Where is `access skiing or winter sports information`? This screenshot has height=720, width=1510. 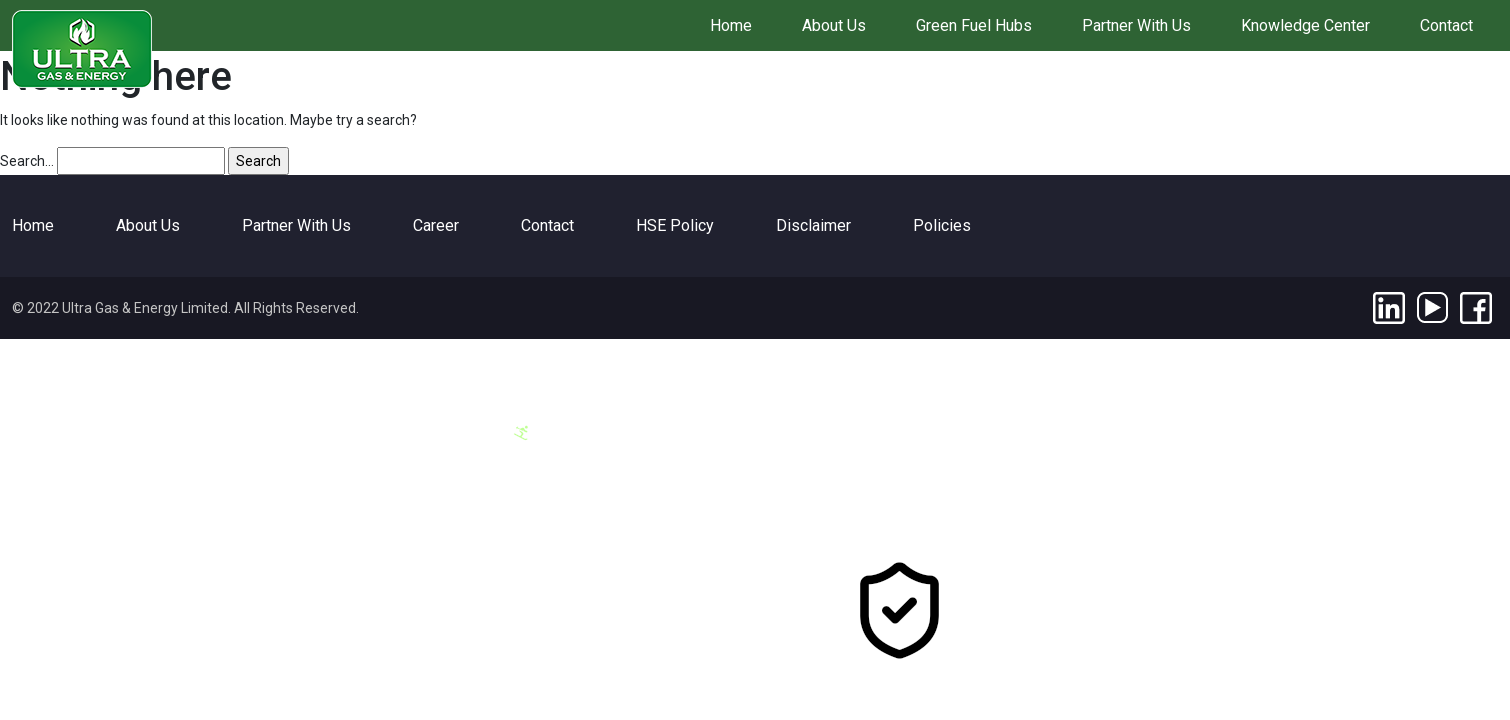
access skiing or winter sports information is located at coordinates (521, 432).